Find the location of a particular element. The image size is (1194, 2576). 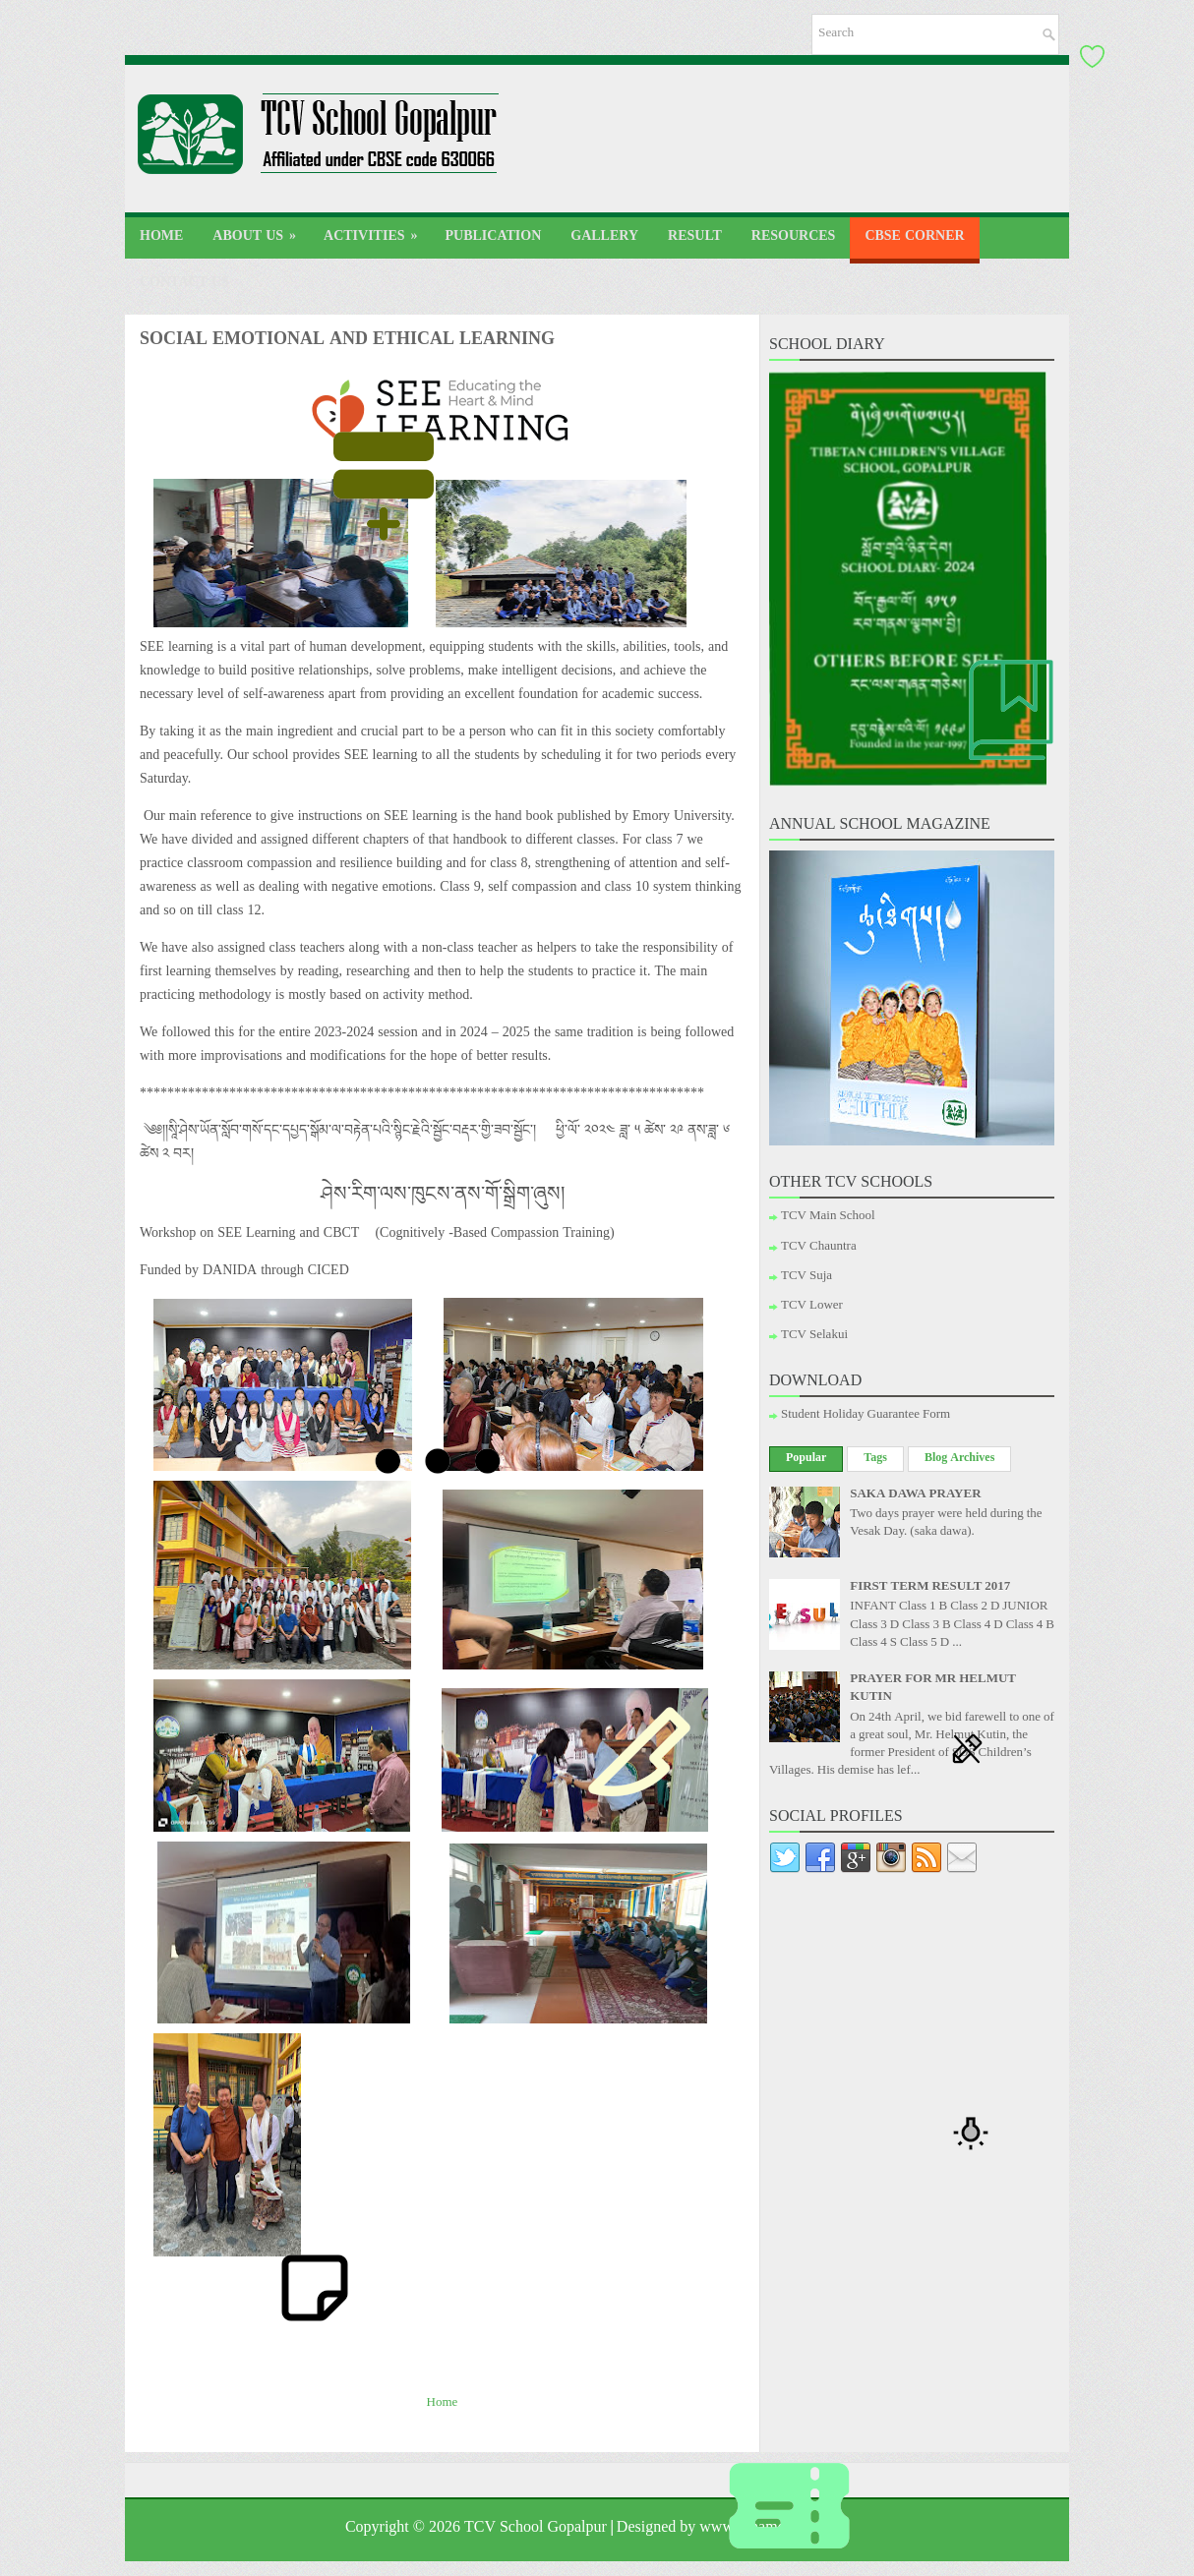

add item to favorites is located at coordinates (1092, 56).